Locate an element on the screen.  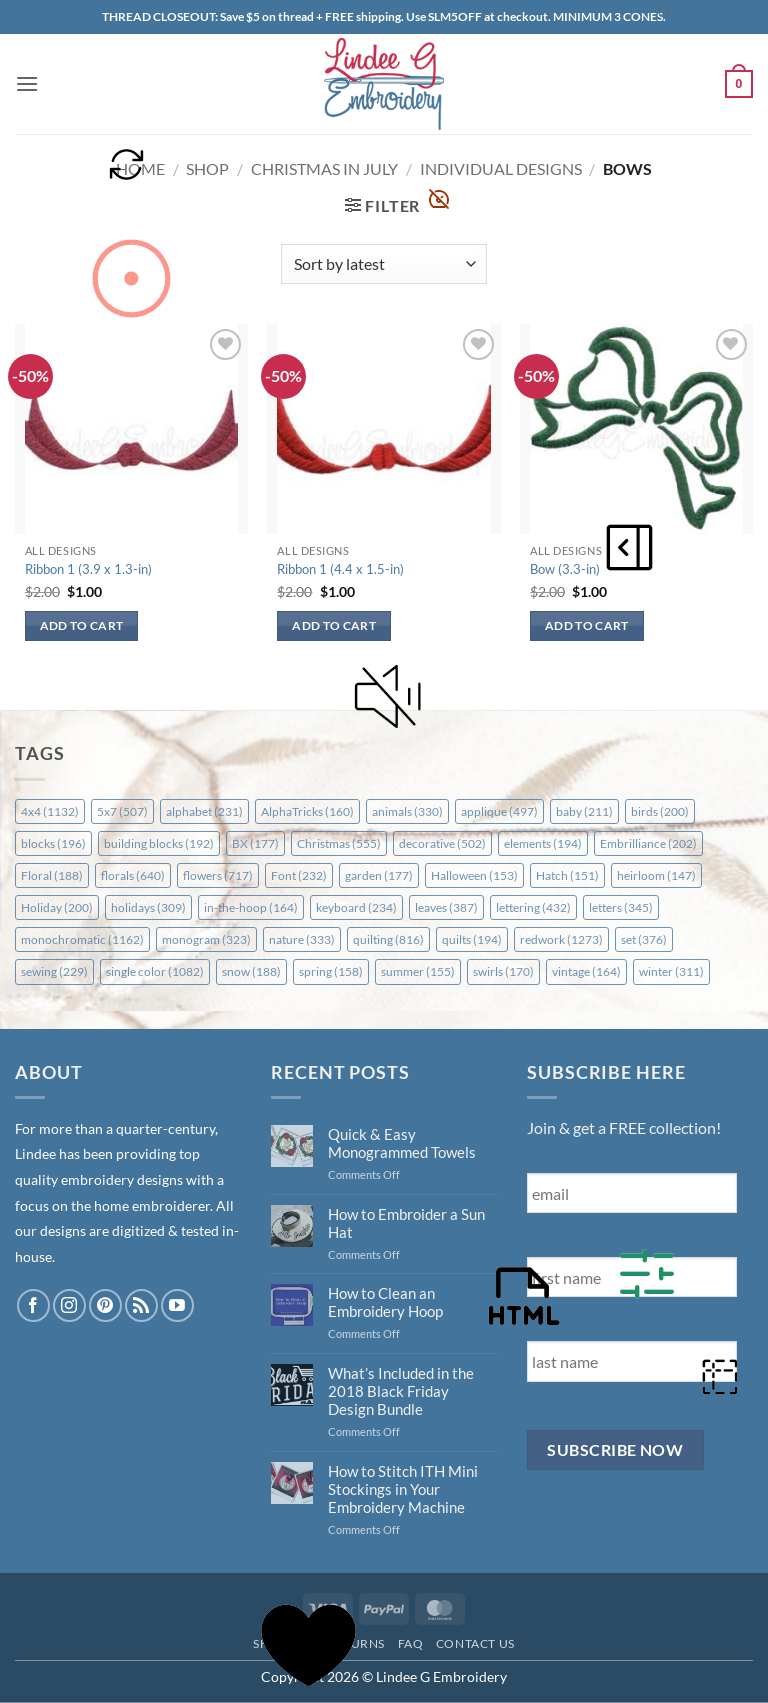
dashboard view is disabled or unavailable is located at coordinates (439, 199).